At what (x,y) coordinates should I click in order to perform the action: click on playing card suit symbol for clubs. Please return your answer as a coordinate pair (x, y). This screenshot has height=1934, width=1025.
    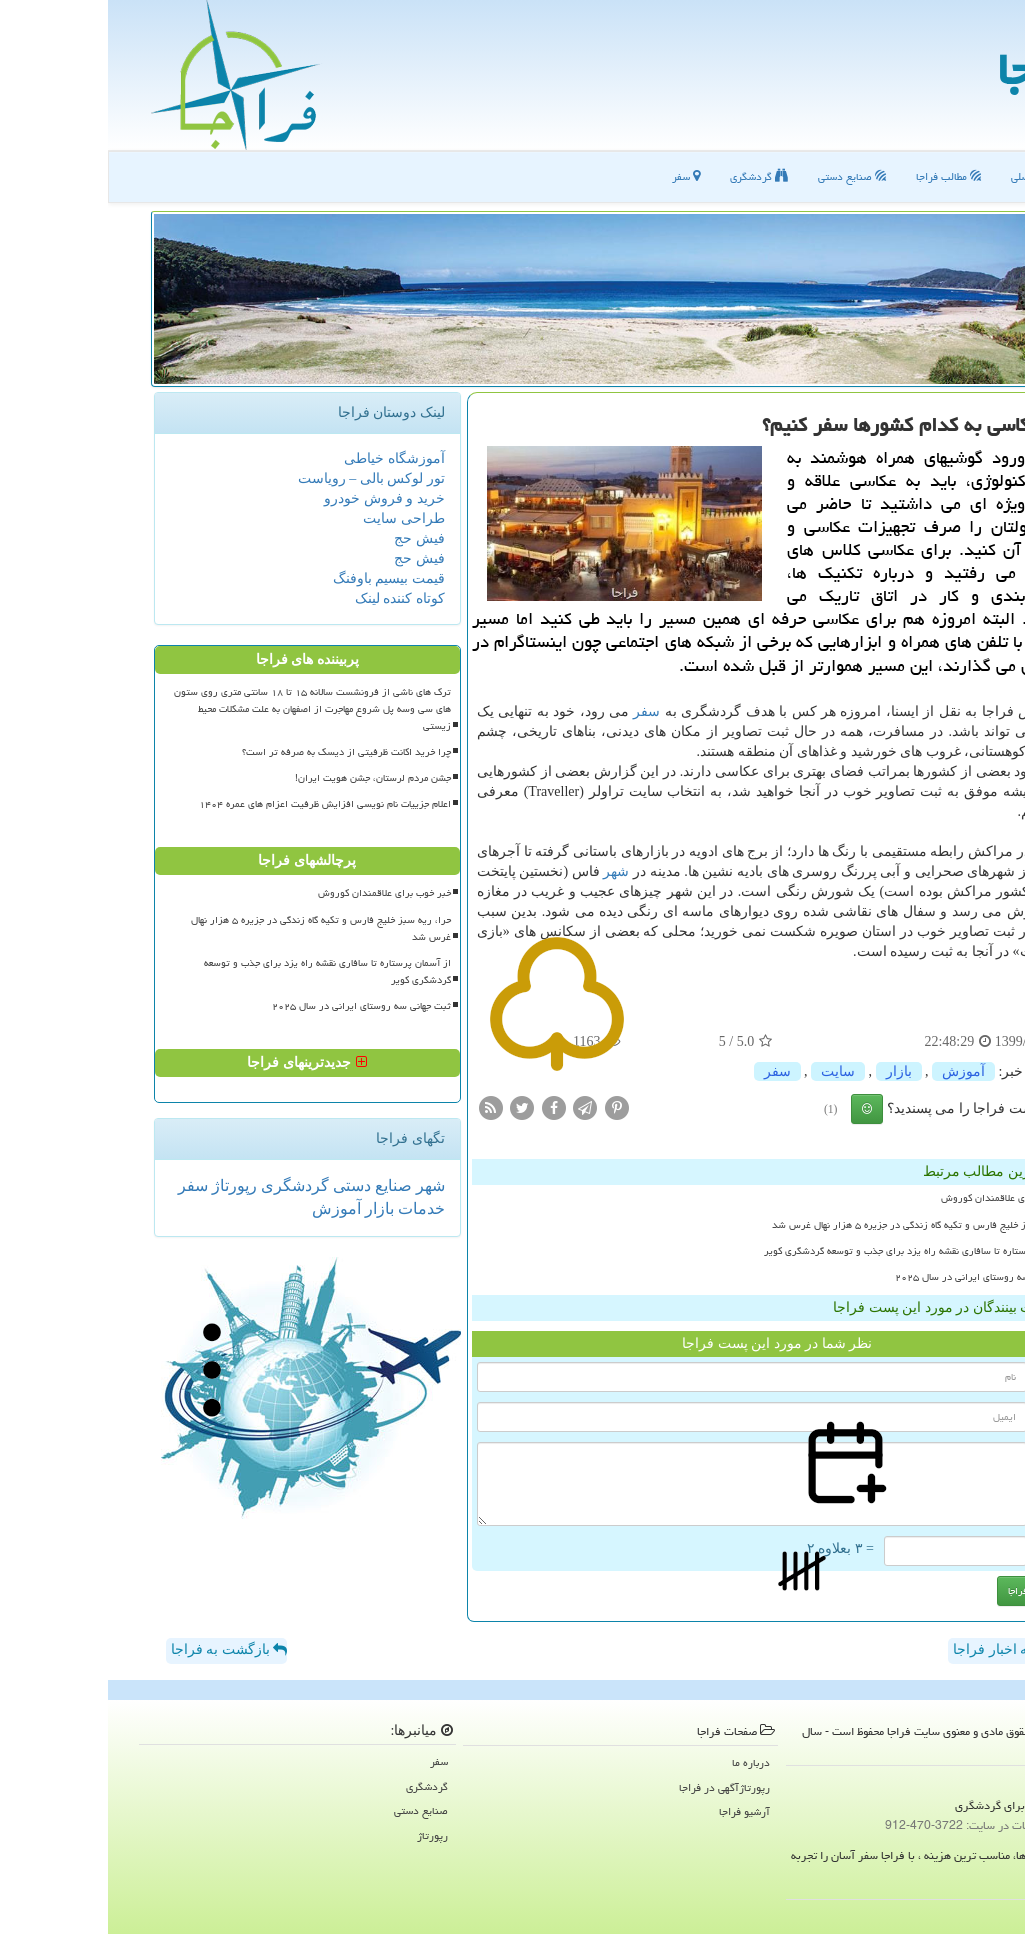
    Looking at the image, I should click on (557, 1004).